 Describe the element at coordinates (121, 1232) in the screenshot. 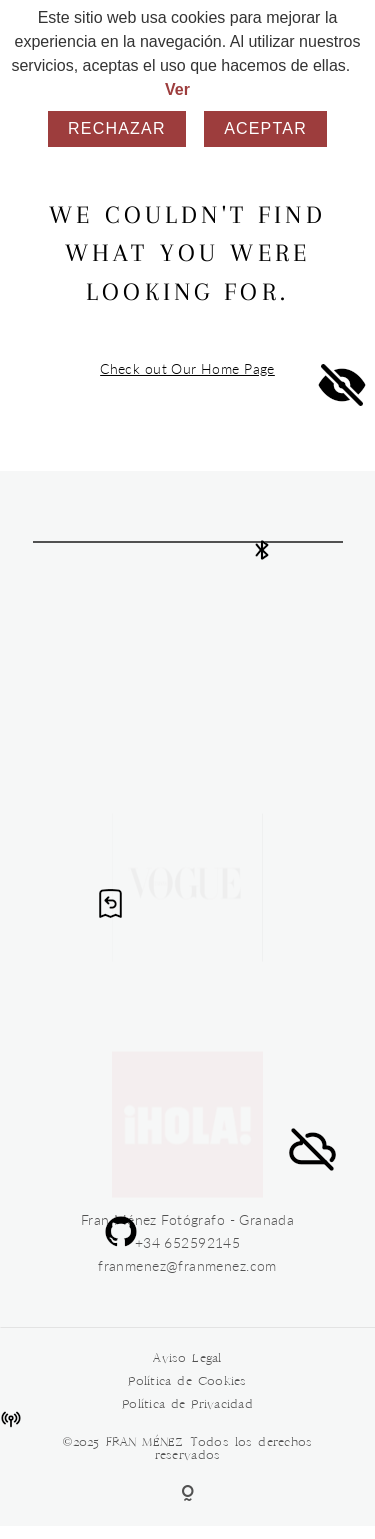

I see `visit github profile or repository` at that location.